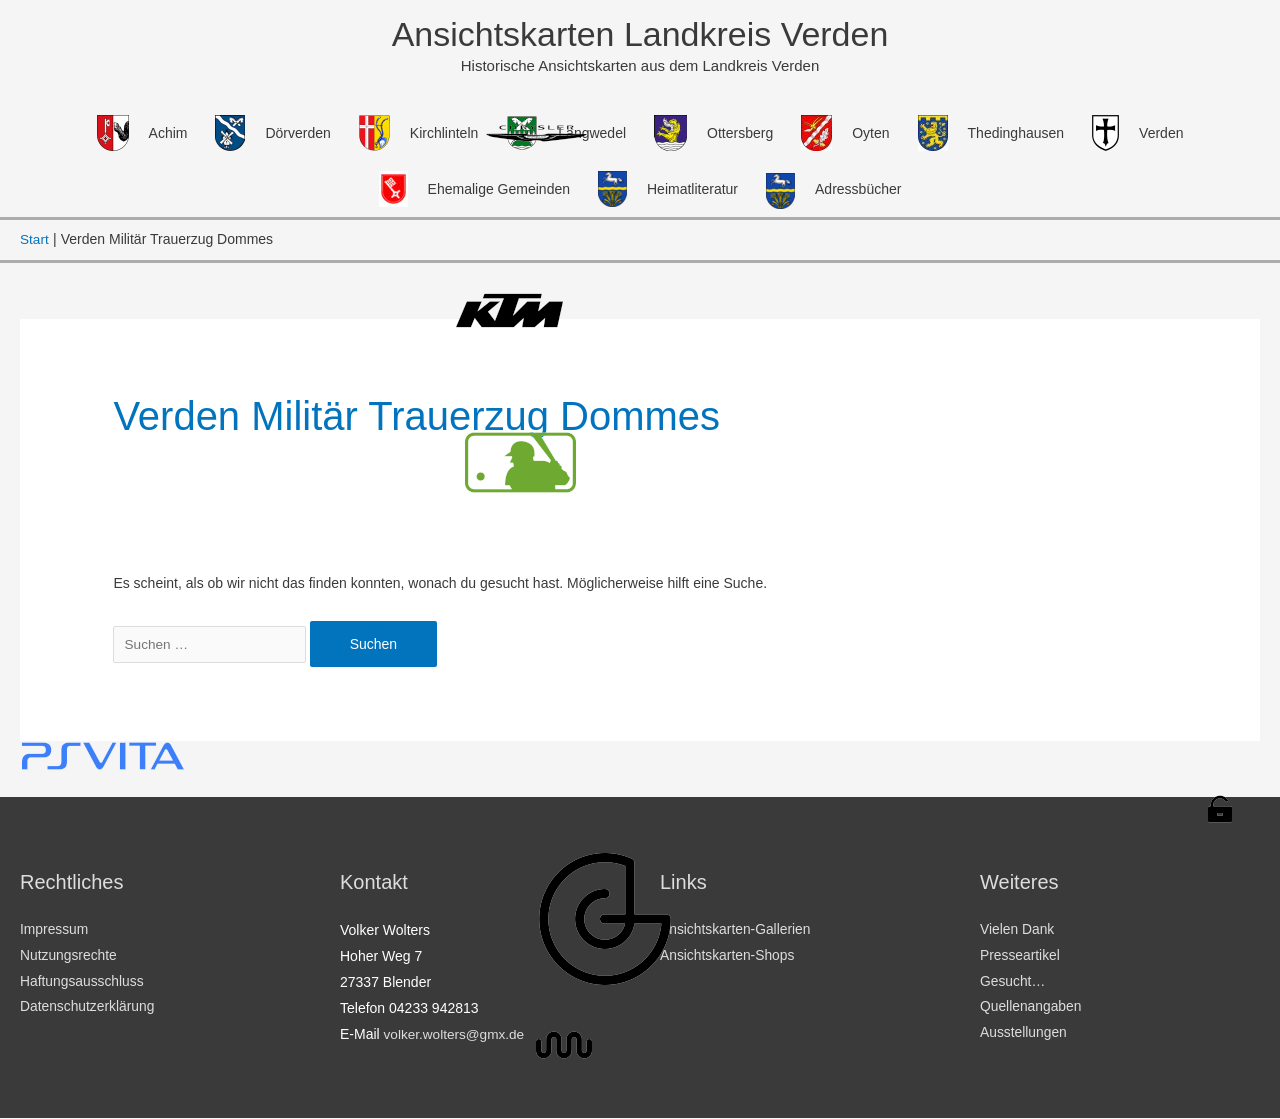  Describe the element at coordinates (1220, 809) in the screenshot. I see `unlock a secured item or account` at that location.